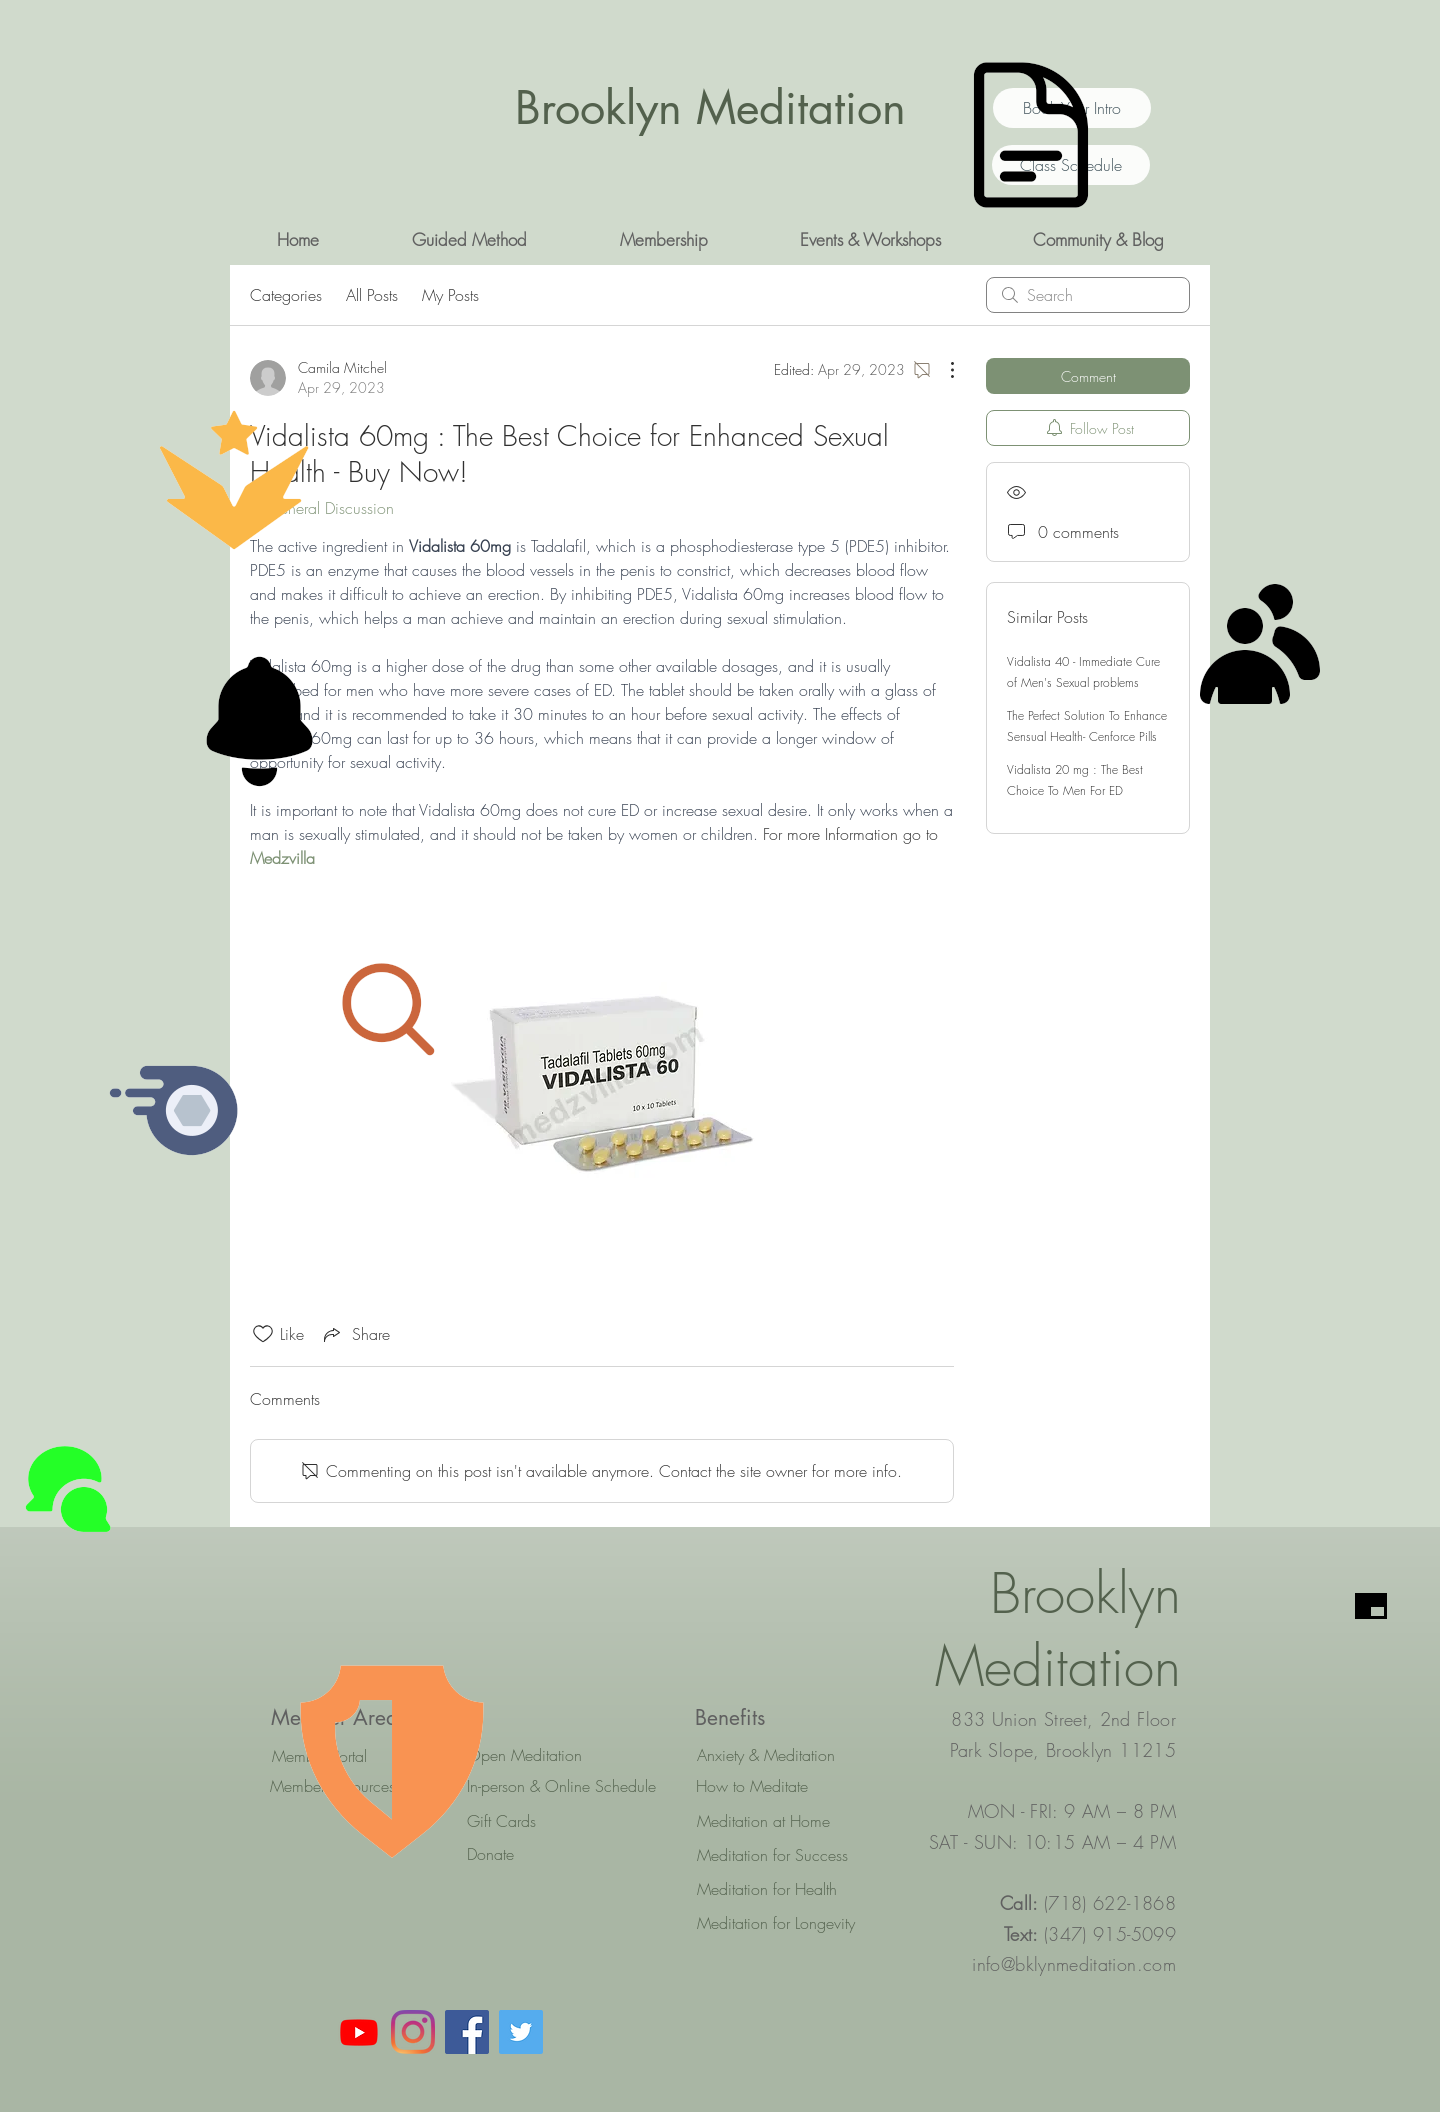 This screenshot has height=2112, width=1440. I want to click on view friends list, so click(1260, 644).